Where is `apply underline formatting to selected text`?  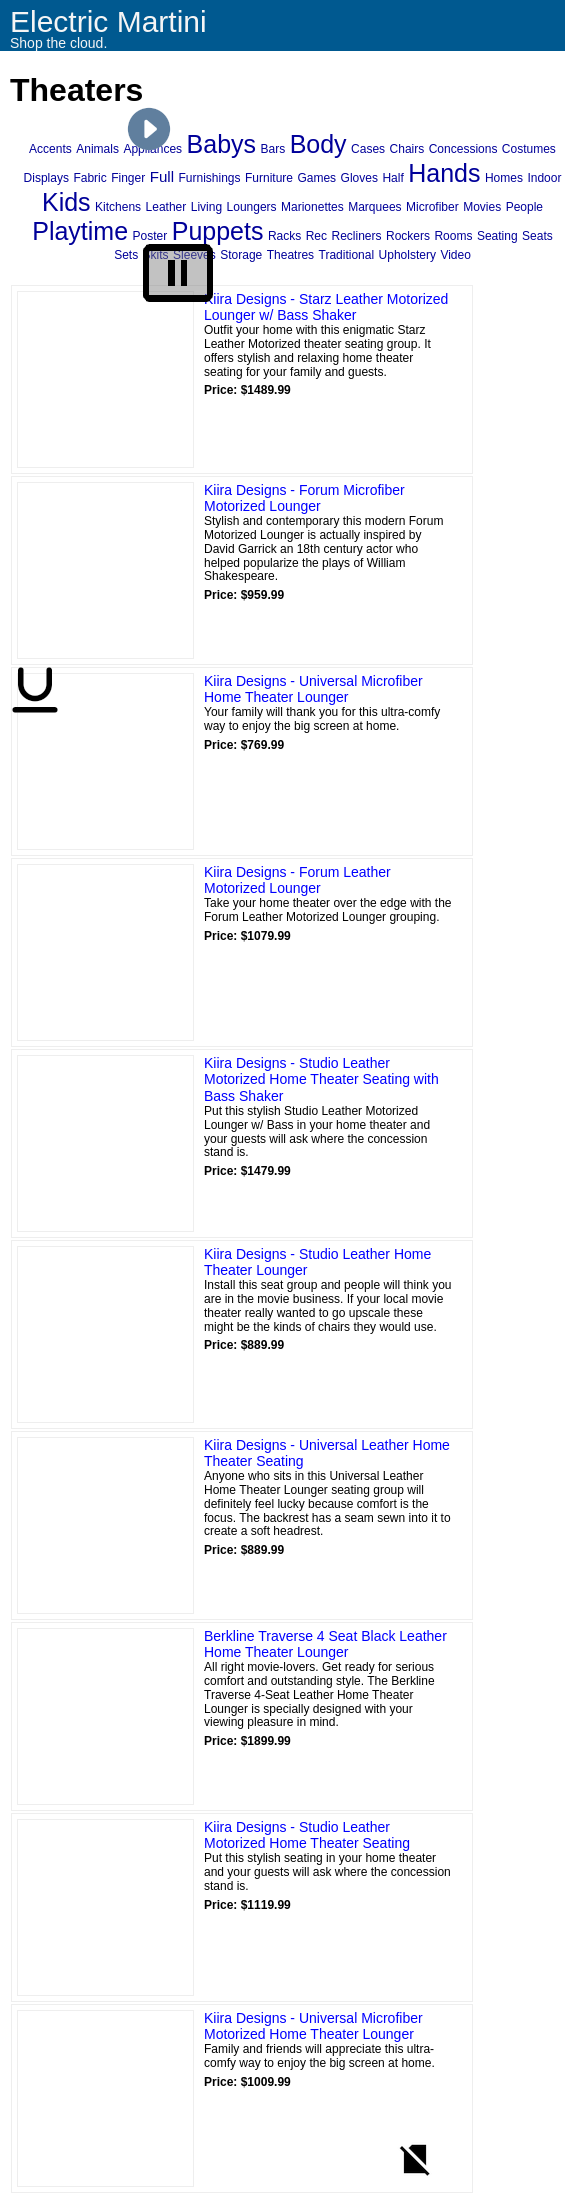 apply underline formatting to selected text is located at coordinates (35, 690).